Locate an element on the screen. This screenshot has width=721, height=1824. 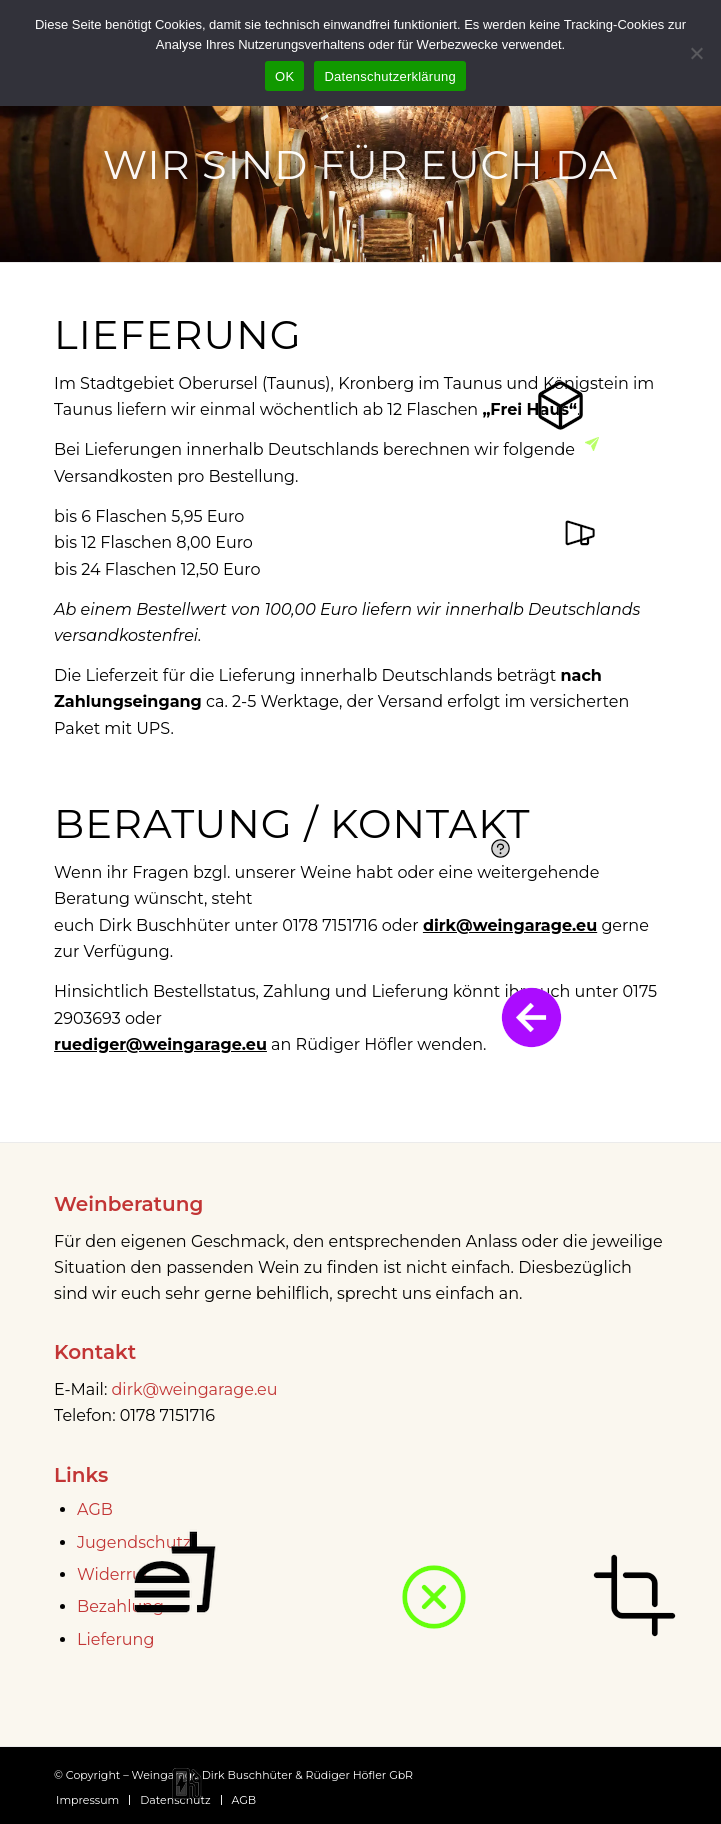
go back to the previous screen is located at coordinates (531, 1017).